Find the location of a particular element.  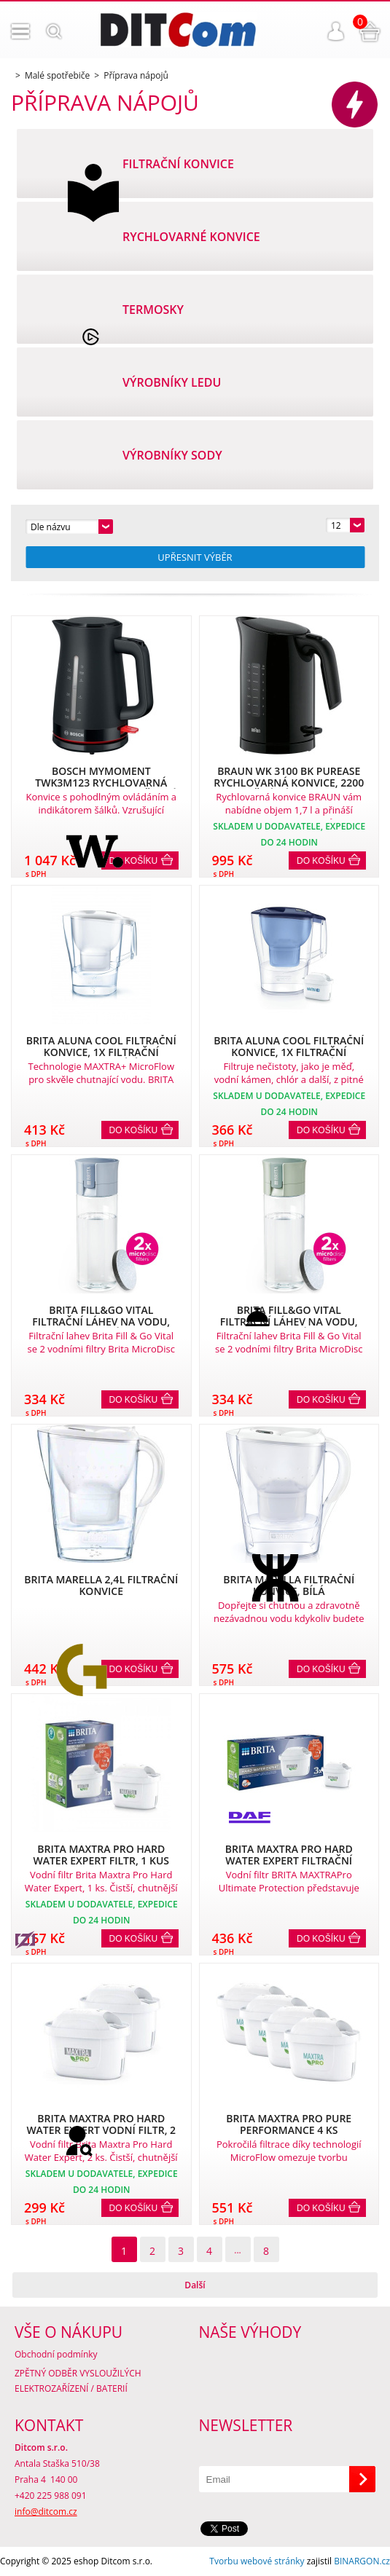

search for a user or contact is located at coordinates (77, 2141).